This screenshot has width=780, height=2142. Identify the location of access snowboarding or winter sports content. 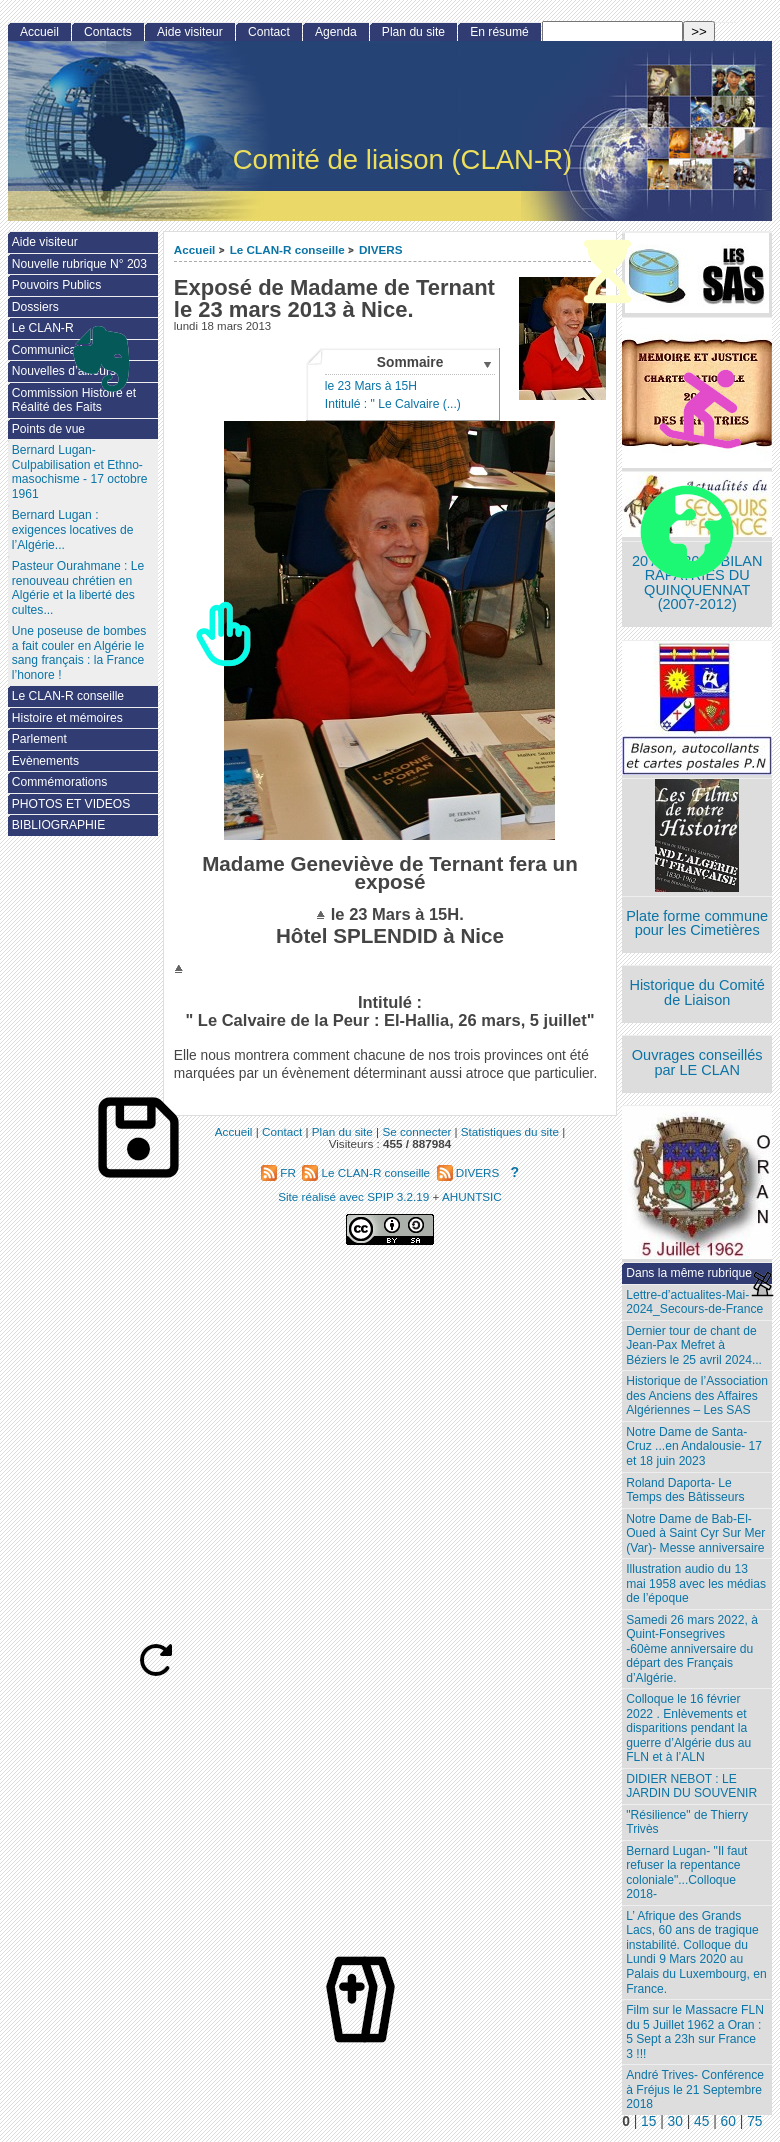
(704, 408).